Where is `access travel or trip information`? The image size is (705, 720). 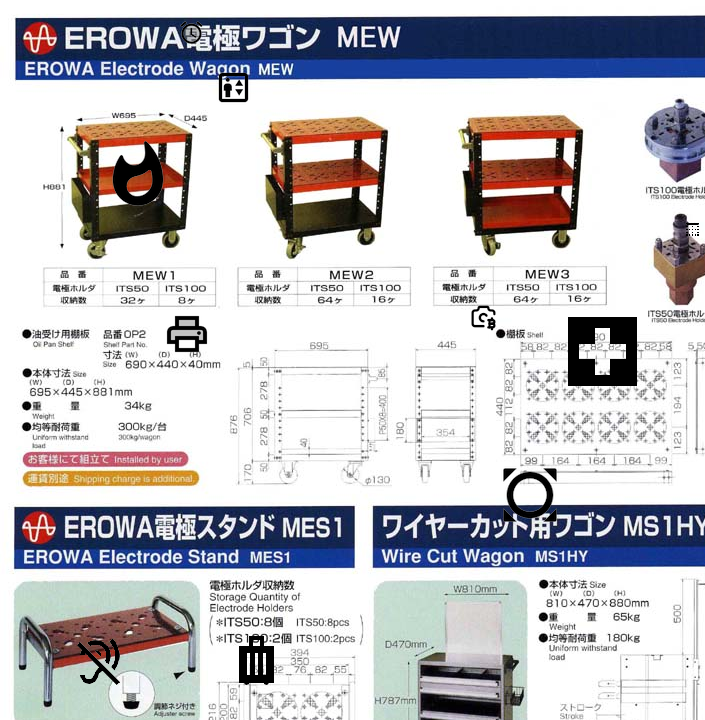 access travel or trip information is located at coordinates (256, 660).